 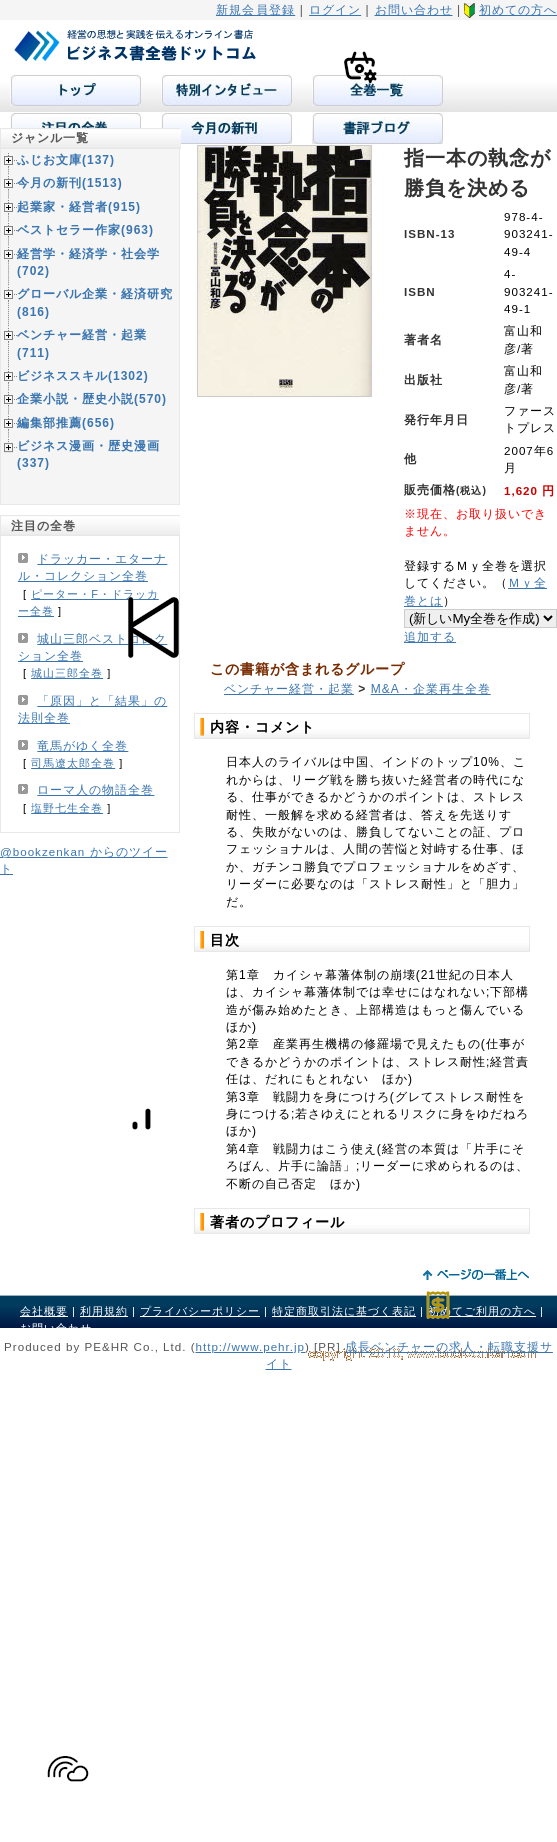 I want to click on access shopping basket settings, so click(x=359, y=65).